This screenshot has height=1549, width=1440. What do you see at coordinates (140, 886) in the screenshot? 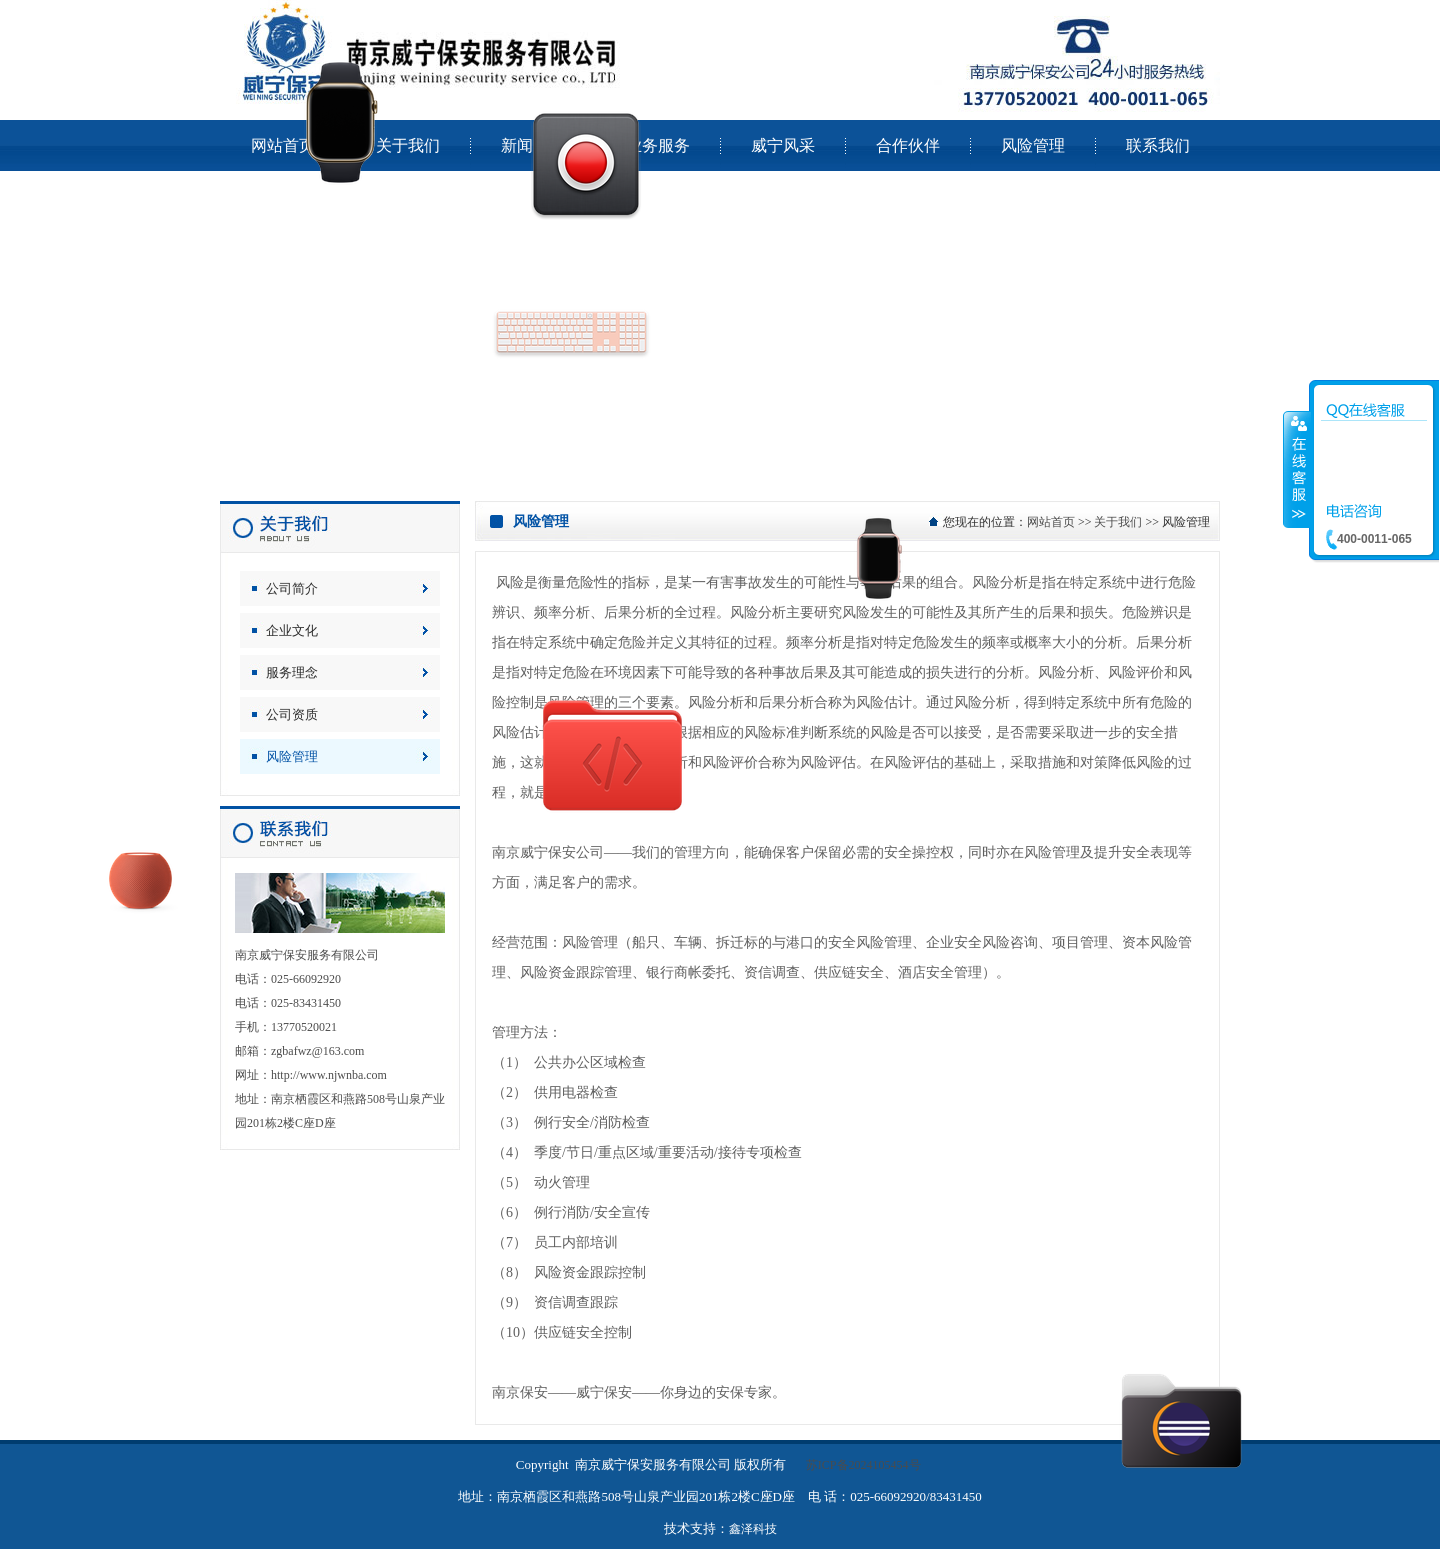
I see `HomePod mini smart speaker in orange` at bounding box center [140, 886].